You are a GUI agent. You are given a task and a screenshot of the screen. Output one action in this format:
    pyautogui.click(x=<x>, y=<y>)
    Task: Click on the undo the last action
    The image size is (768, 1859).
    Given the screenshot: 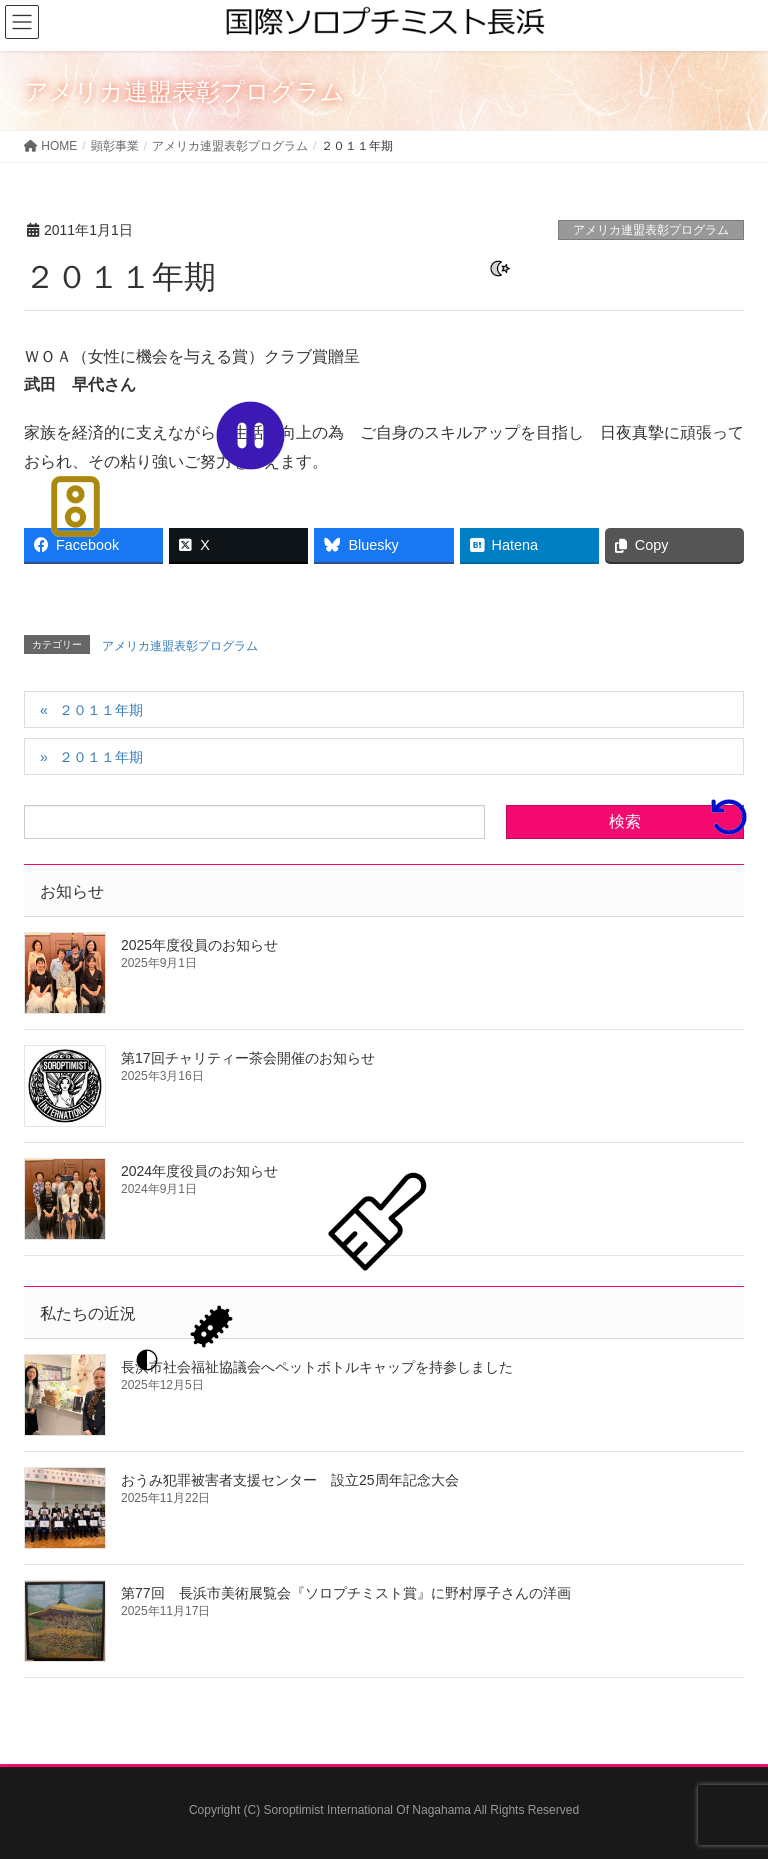 What is the action you would take?
    pyautogui.click(x=729, y=817)
    